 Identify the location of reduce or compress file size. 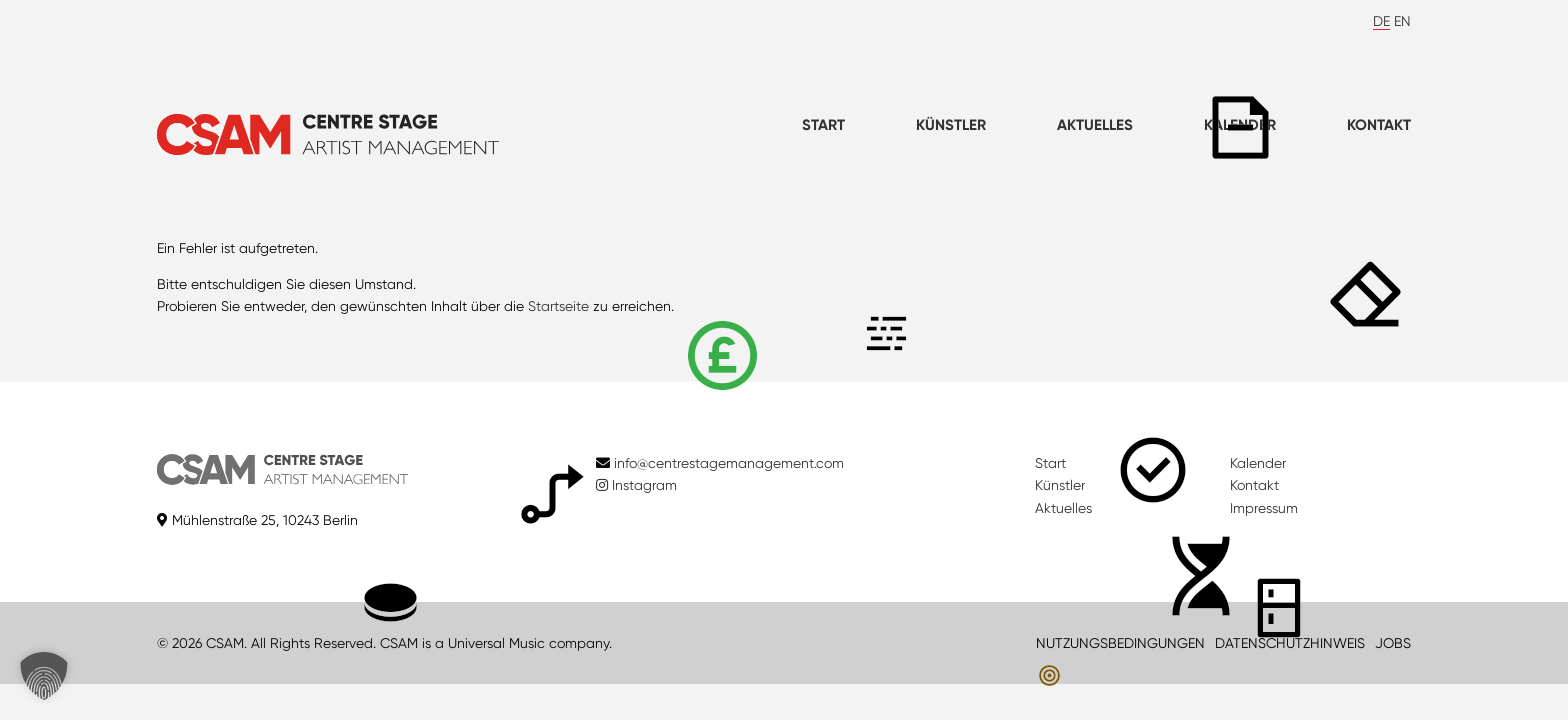
(1240, 127).